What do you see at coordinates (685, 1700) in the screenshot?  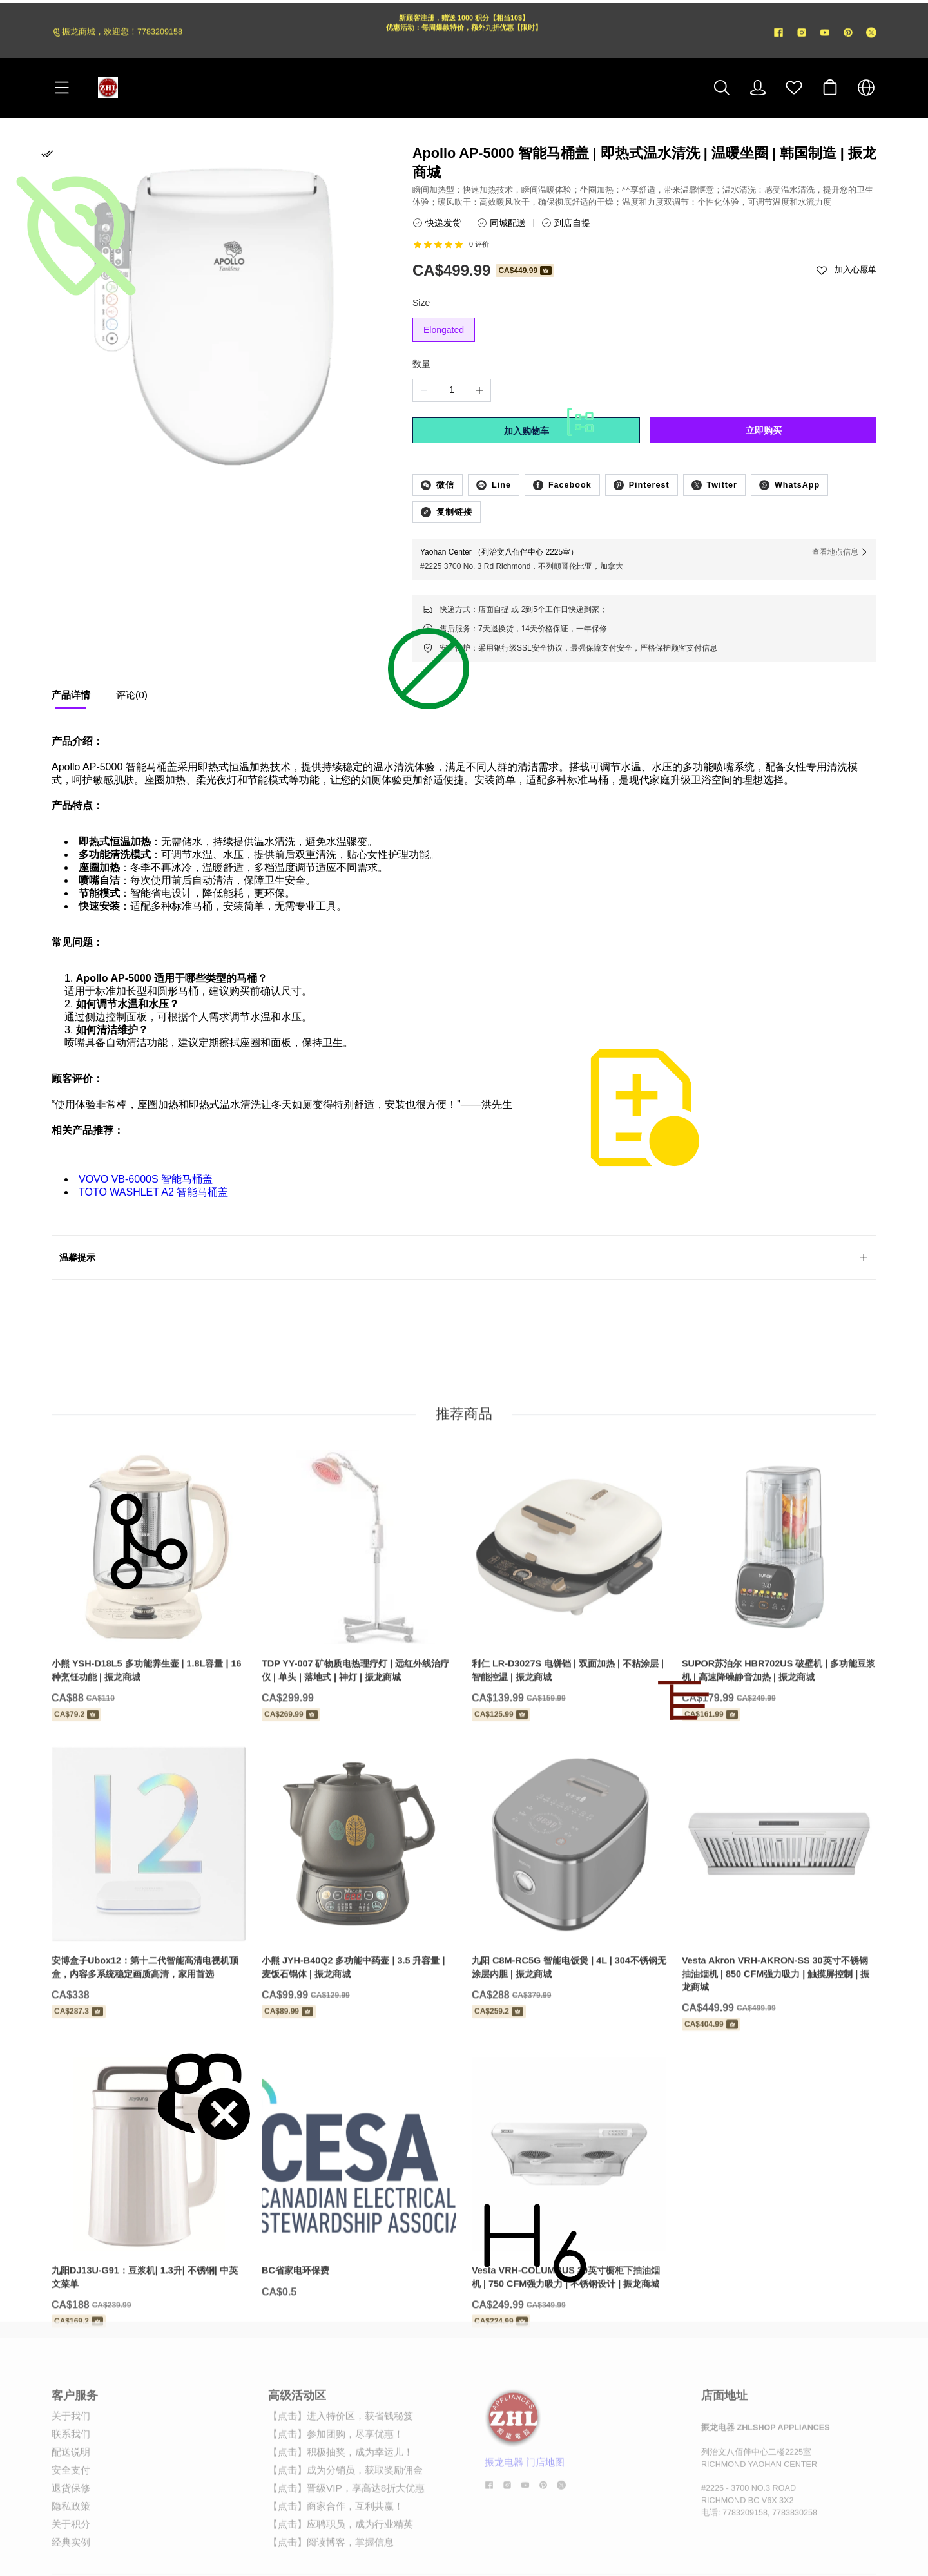 I see `view file explorer tree structure` at bounding box center [685, 1700].